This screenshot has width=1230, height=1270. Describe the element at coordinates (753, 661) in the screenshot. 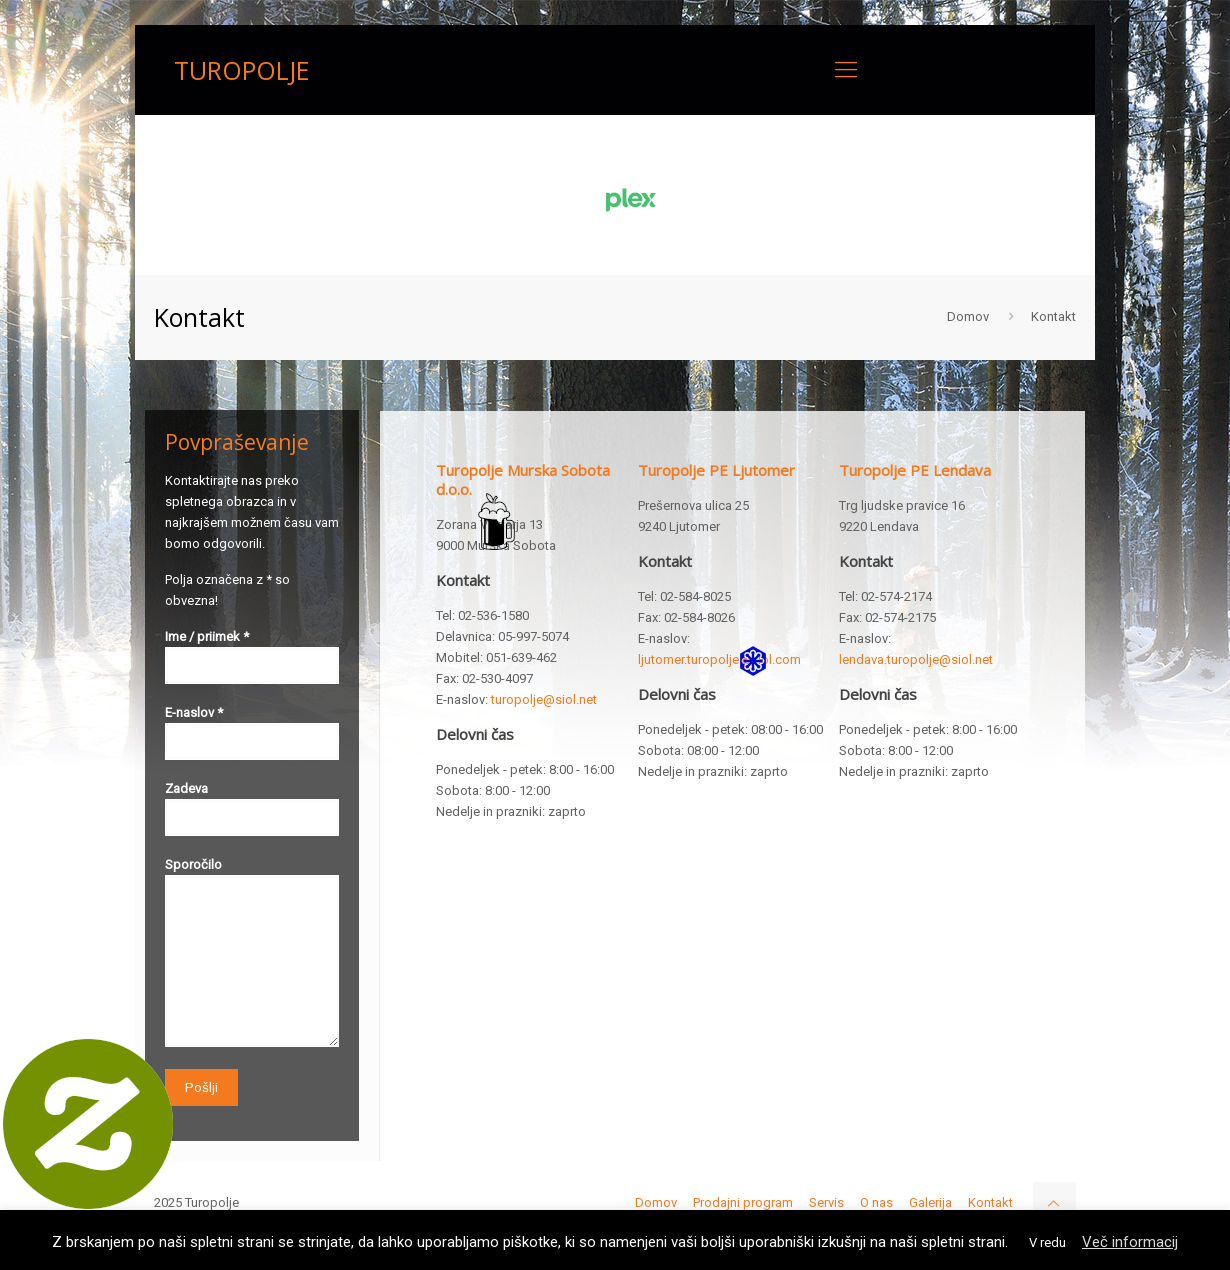

I see `open boxy svg vector graphics editor` at that location.